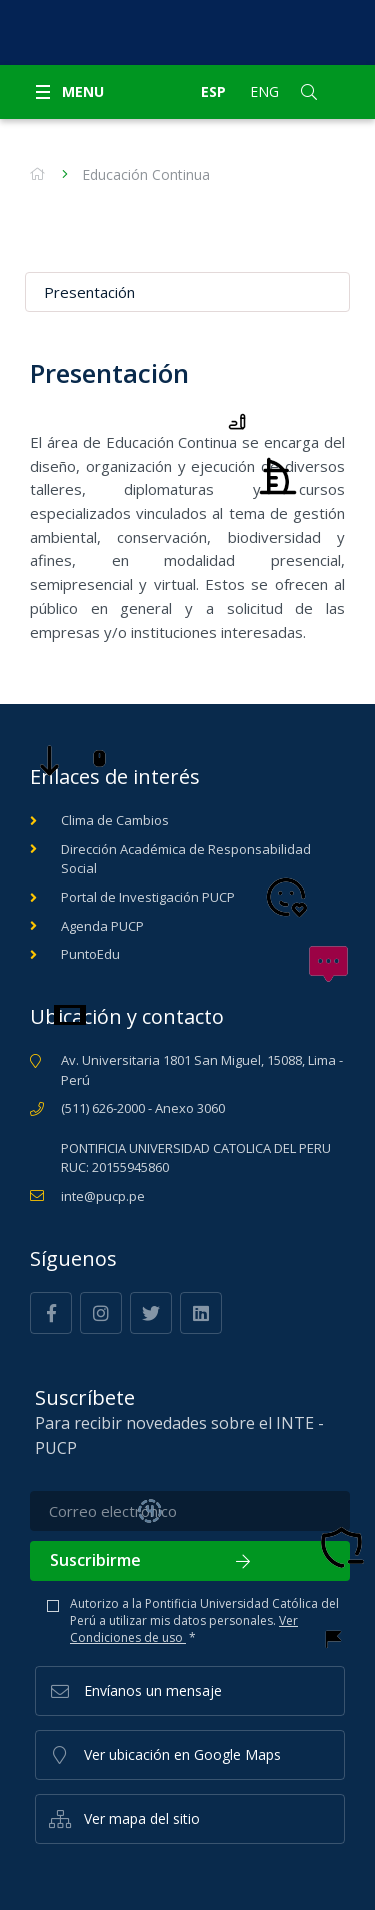 Image resolution: width=375 pixels, height=1910 pixels. What do you see at coordinates (341, 1547) in the screenshot?
I see `remove a security protection or permission` at bounding box center [341, 1547].